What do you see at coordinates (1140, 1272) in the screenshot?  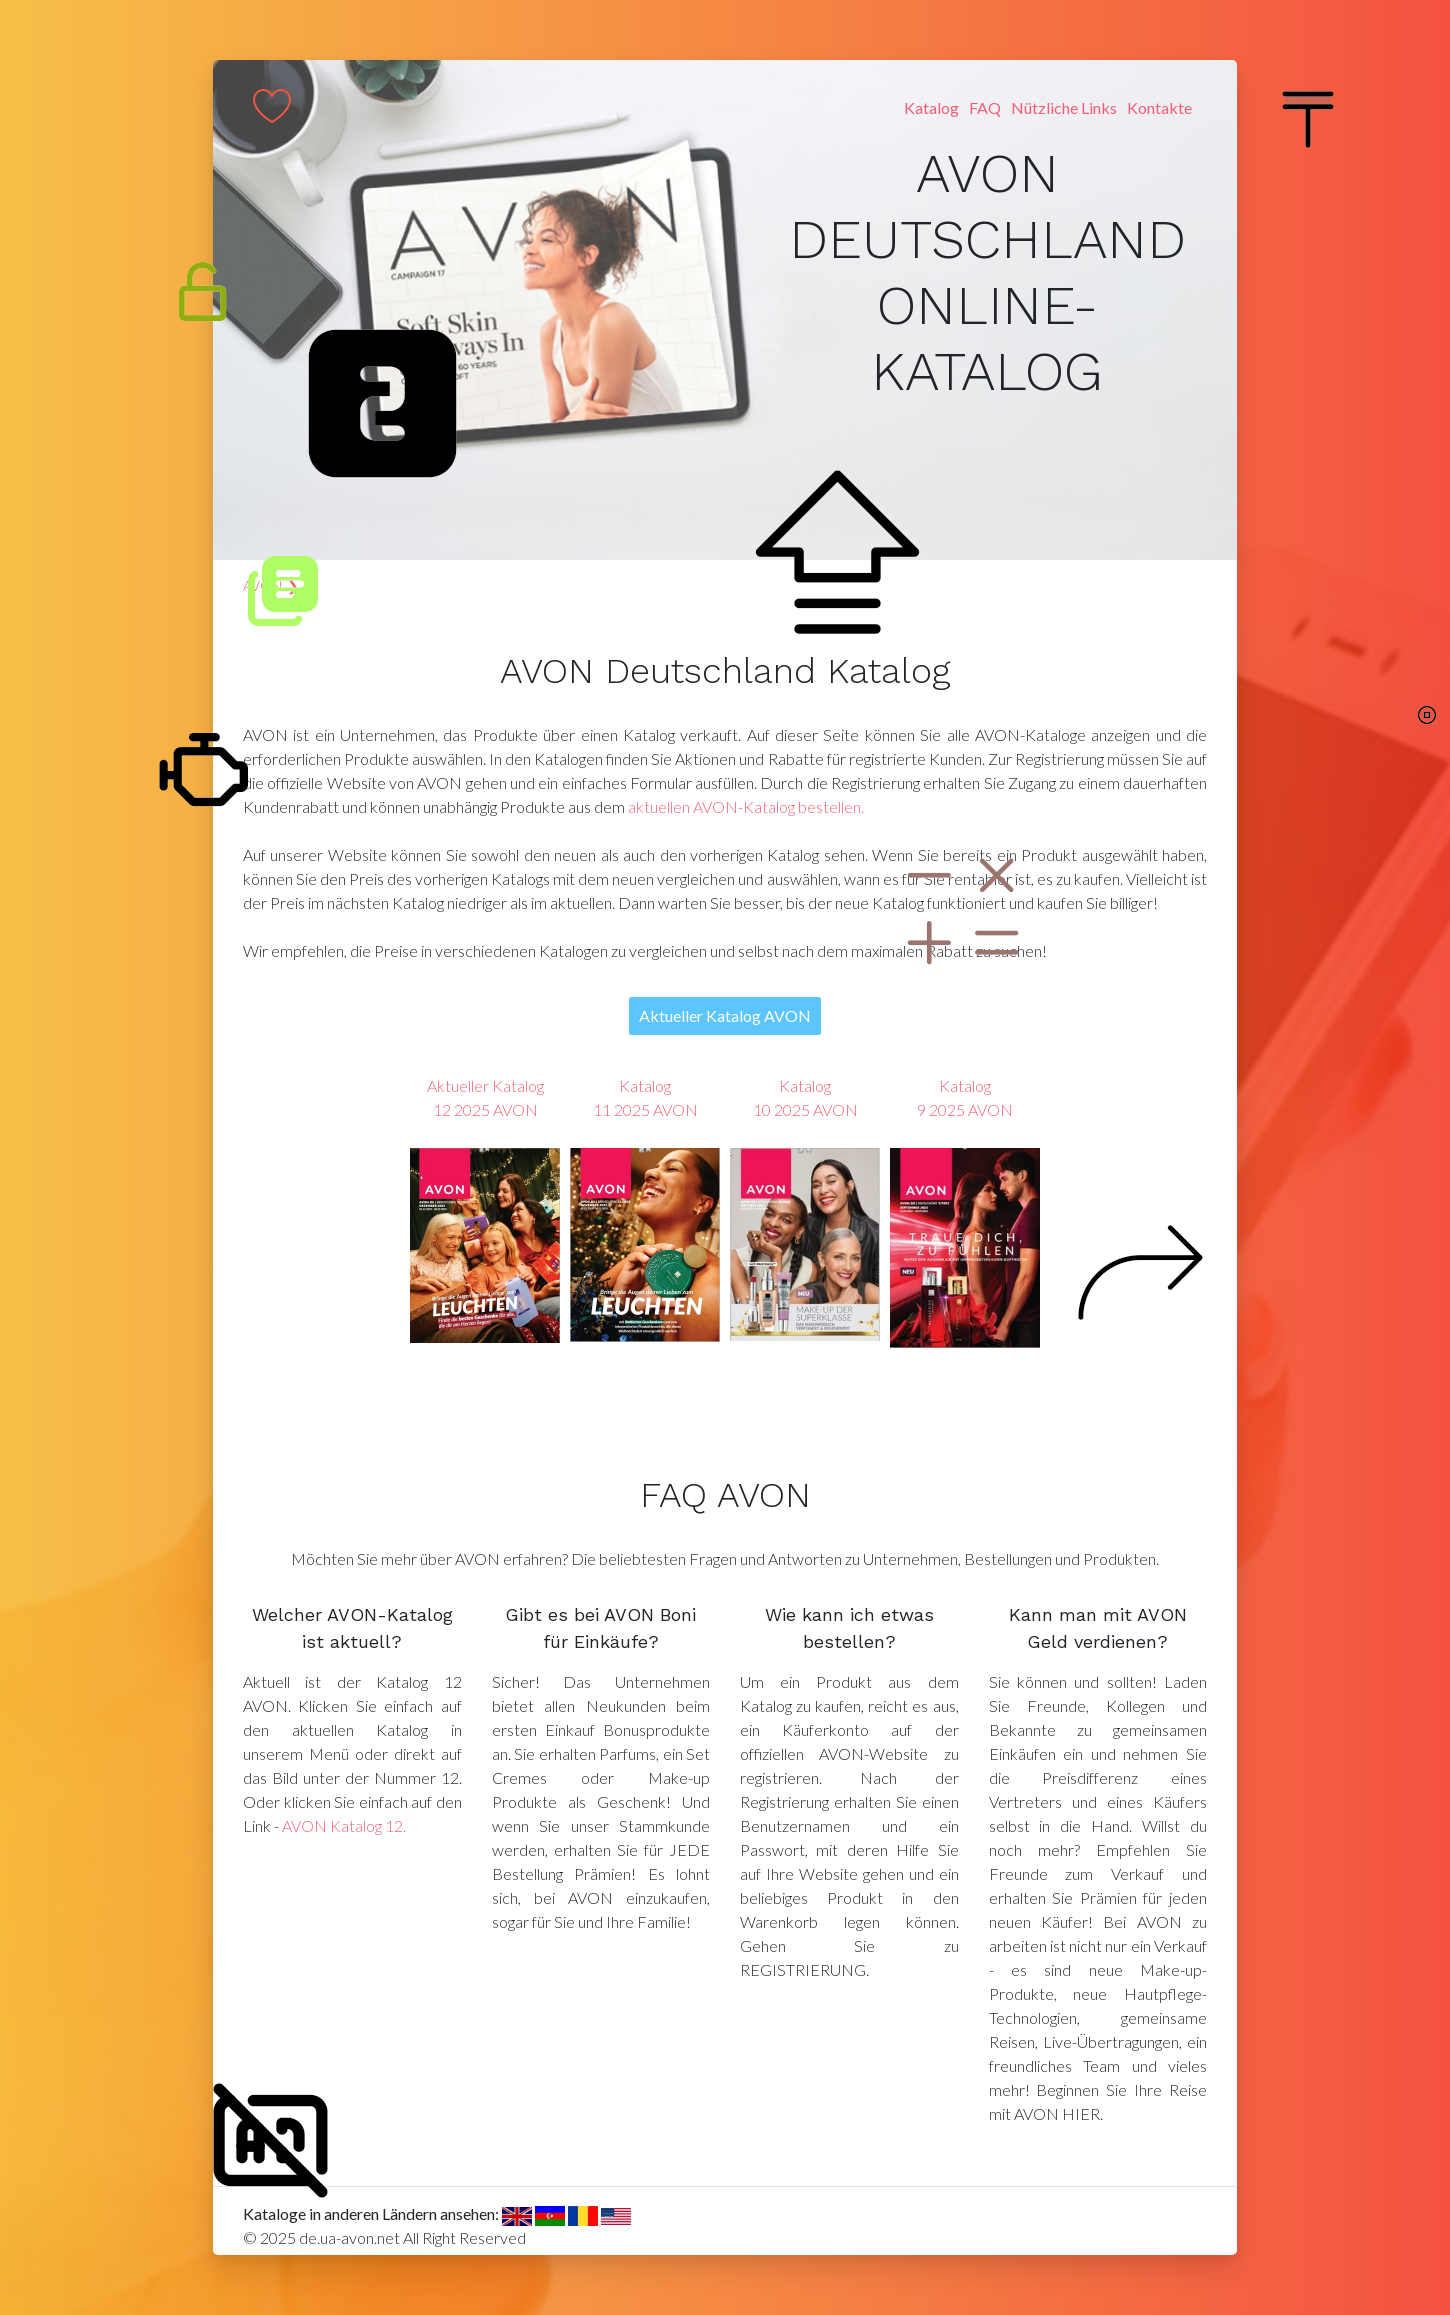 I see `share or forward content` at bounding box center [1140, 1272].